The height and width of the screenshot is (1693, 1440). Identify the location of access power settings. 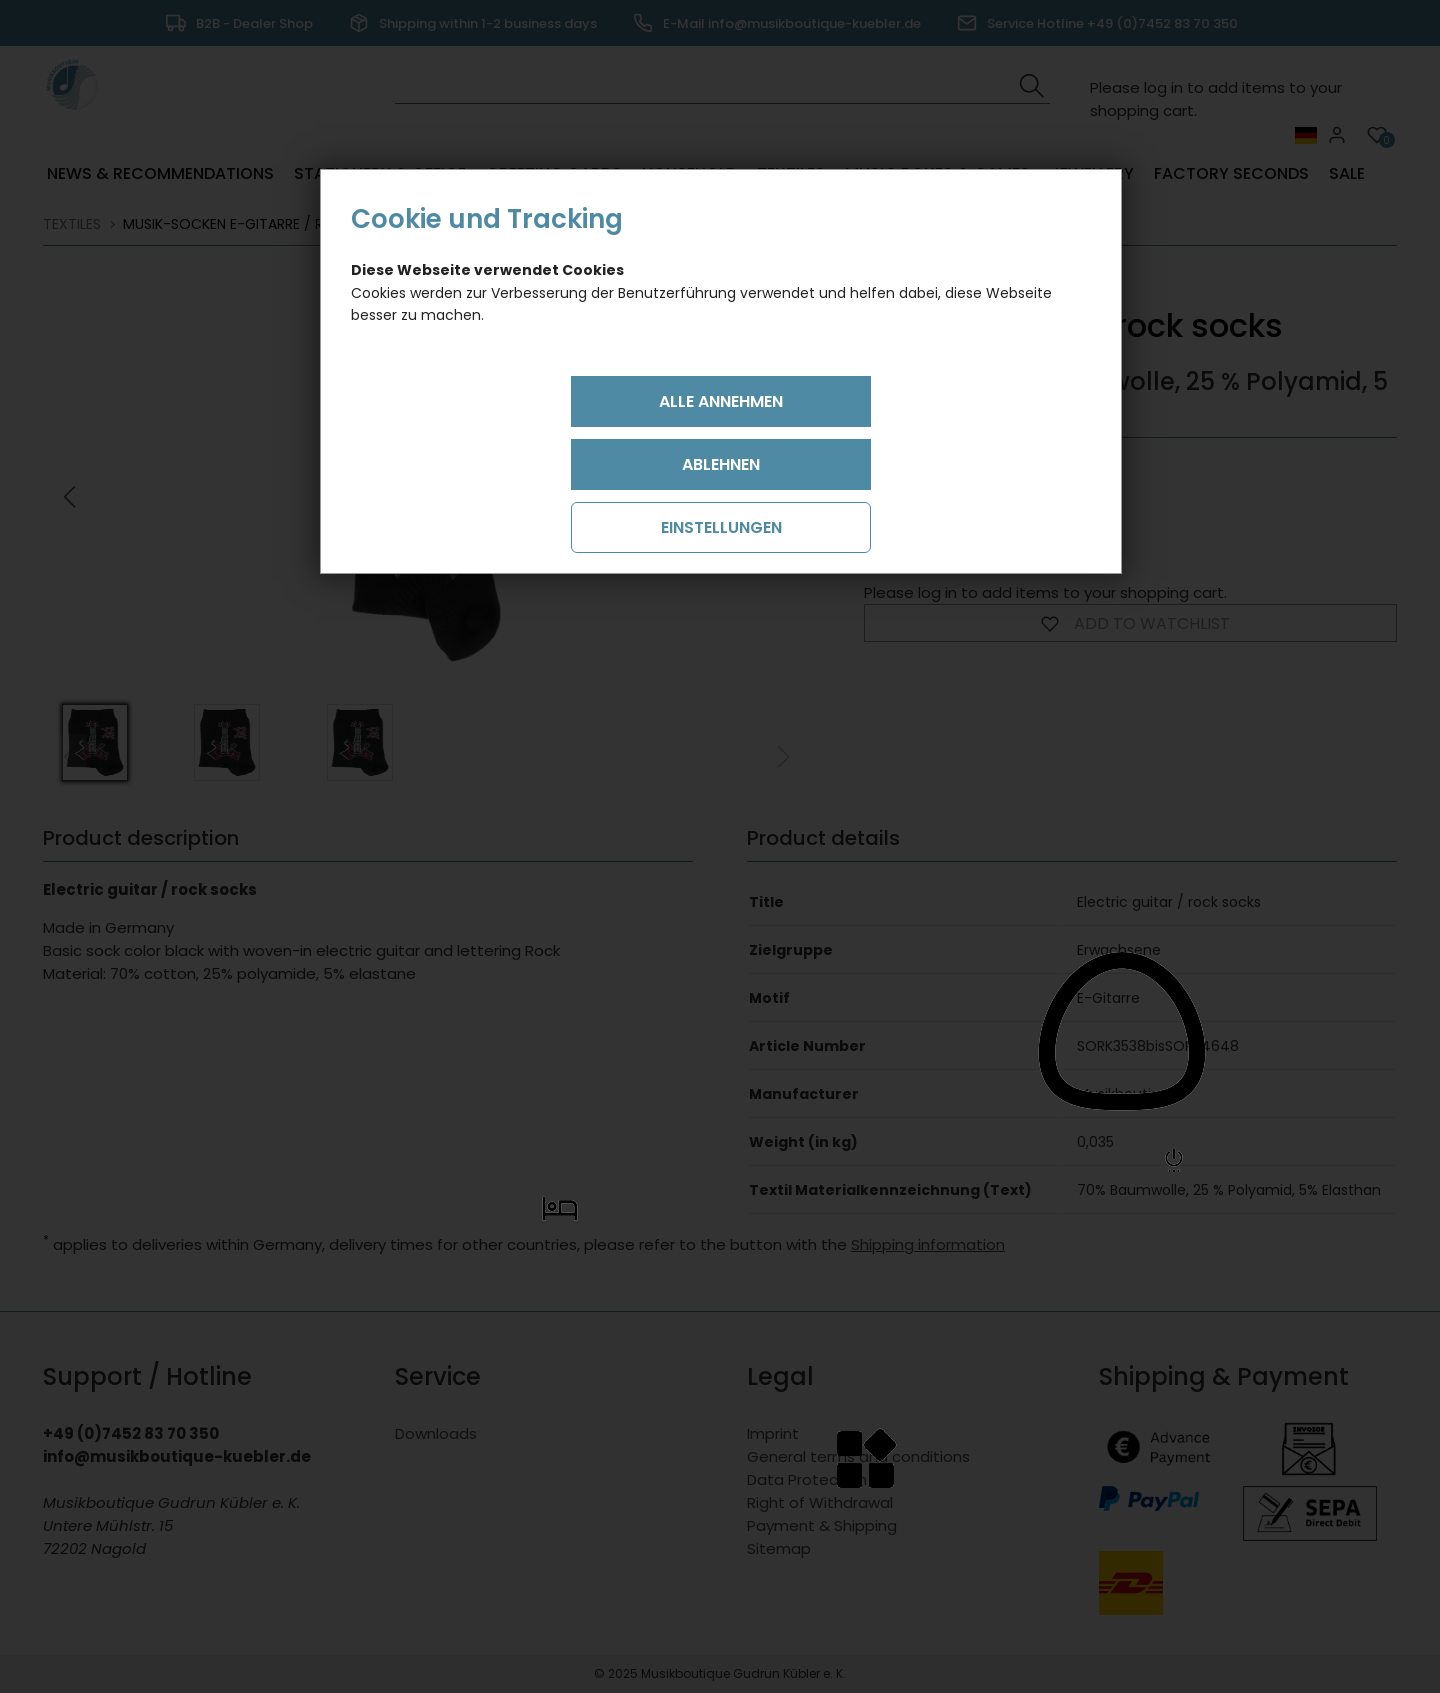
(1174, 1159).